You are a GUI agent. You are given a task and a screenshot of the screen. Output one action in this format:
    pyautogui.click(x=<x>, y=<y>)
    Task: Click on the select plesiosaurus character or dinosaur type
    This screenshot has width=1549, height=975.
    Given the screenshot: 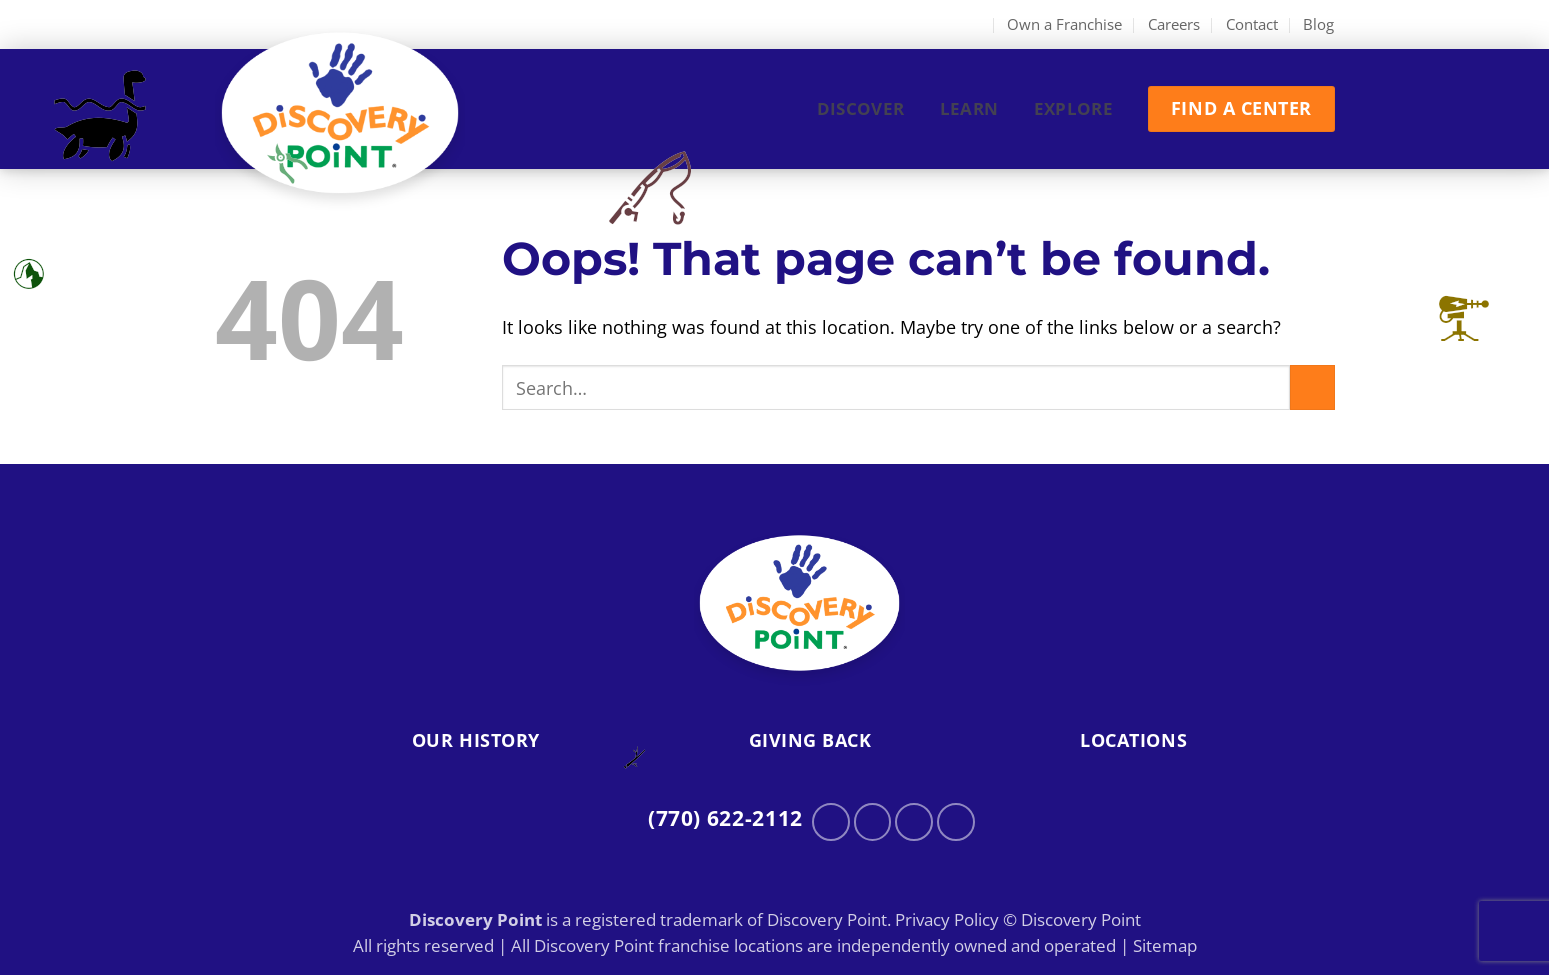 What is the action you would take?
    pyautogui.click(x=100, y=115)
    